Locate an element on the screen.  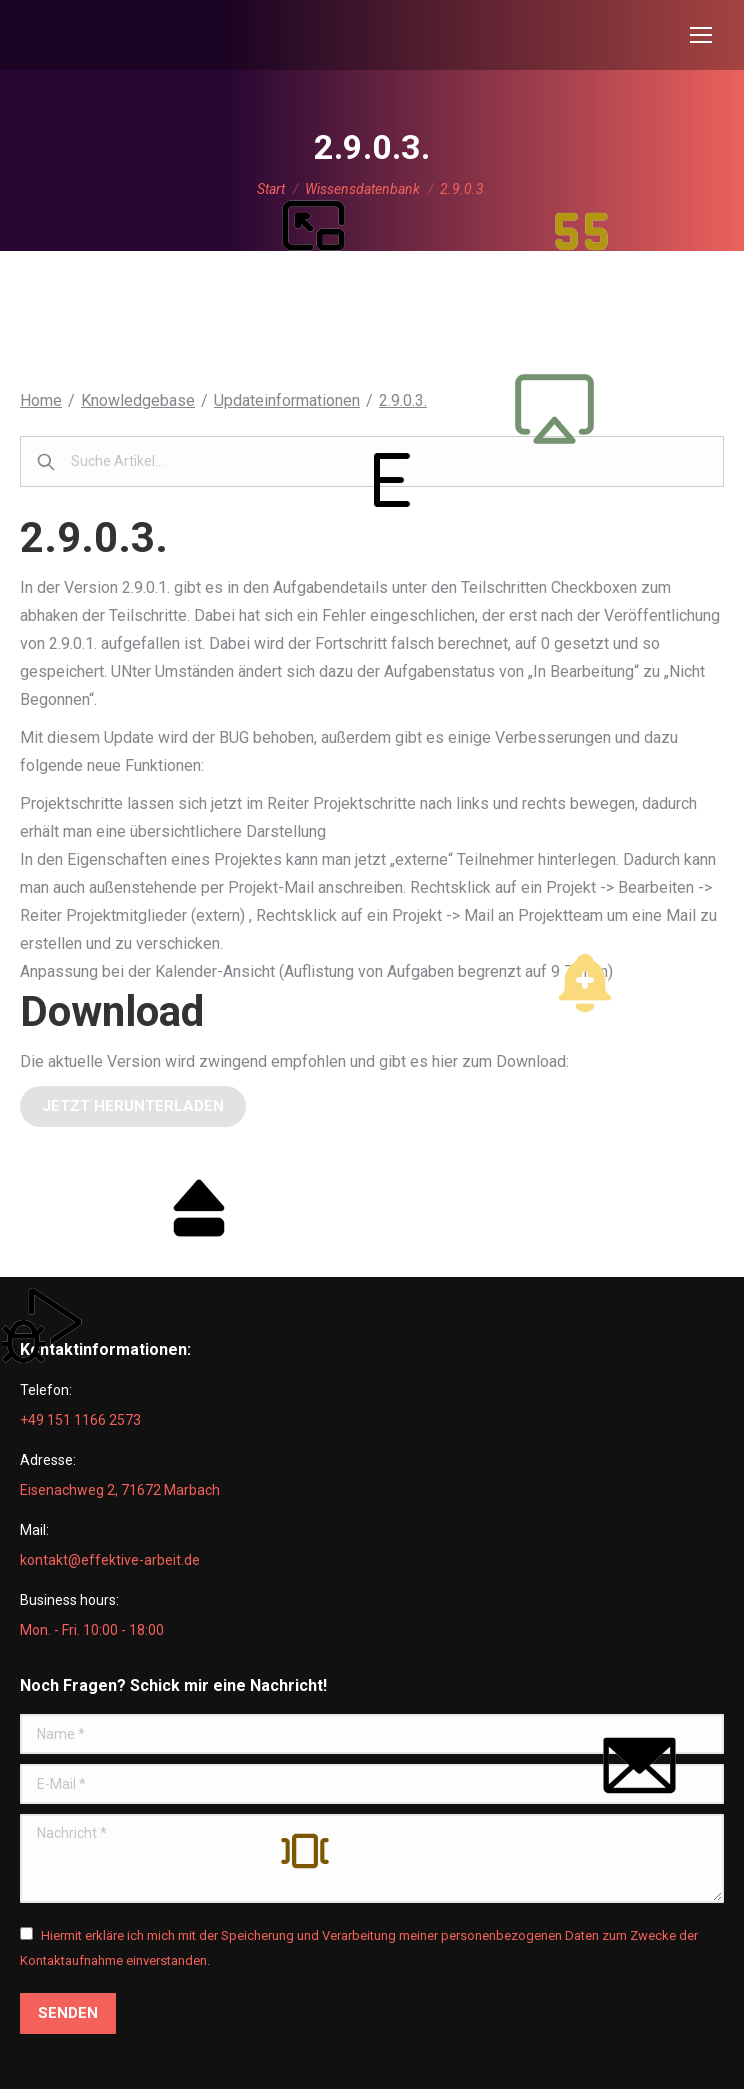
stream content to an external display via airplay is located at coordinates (554, 407).